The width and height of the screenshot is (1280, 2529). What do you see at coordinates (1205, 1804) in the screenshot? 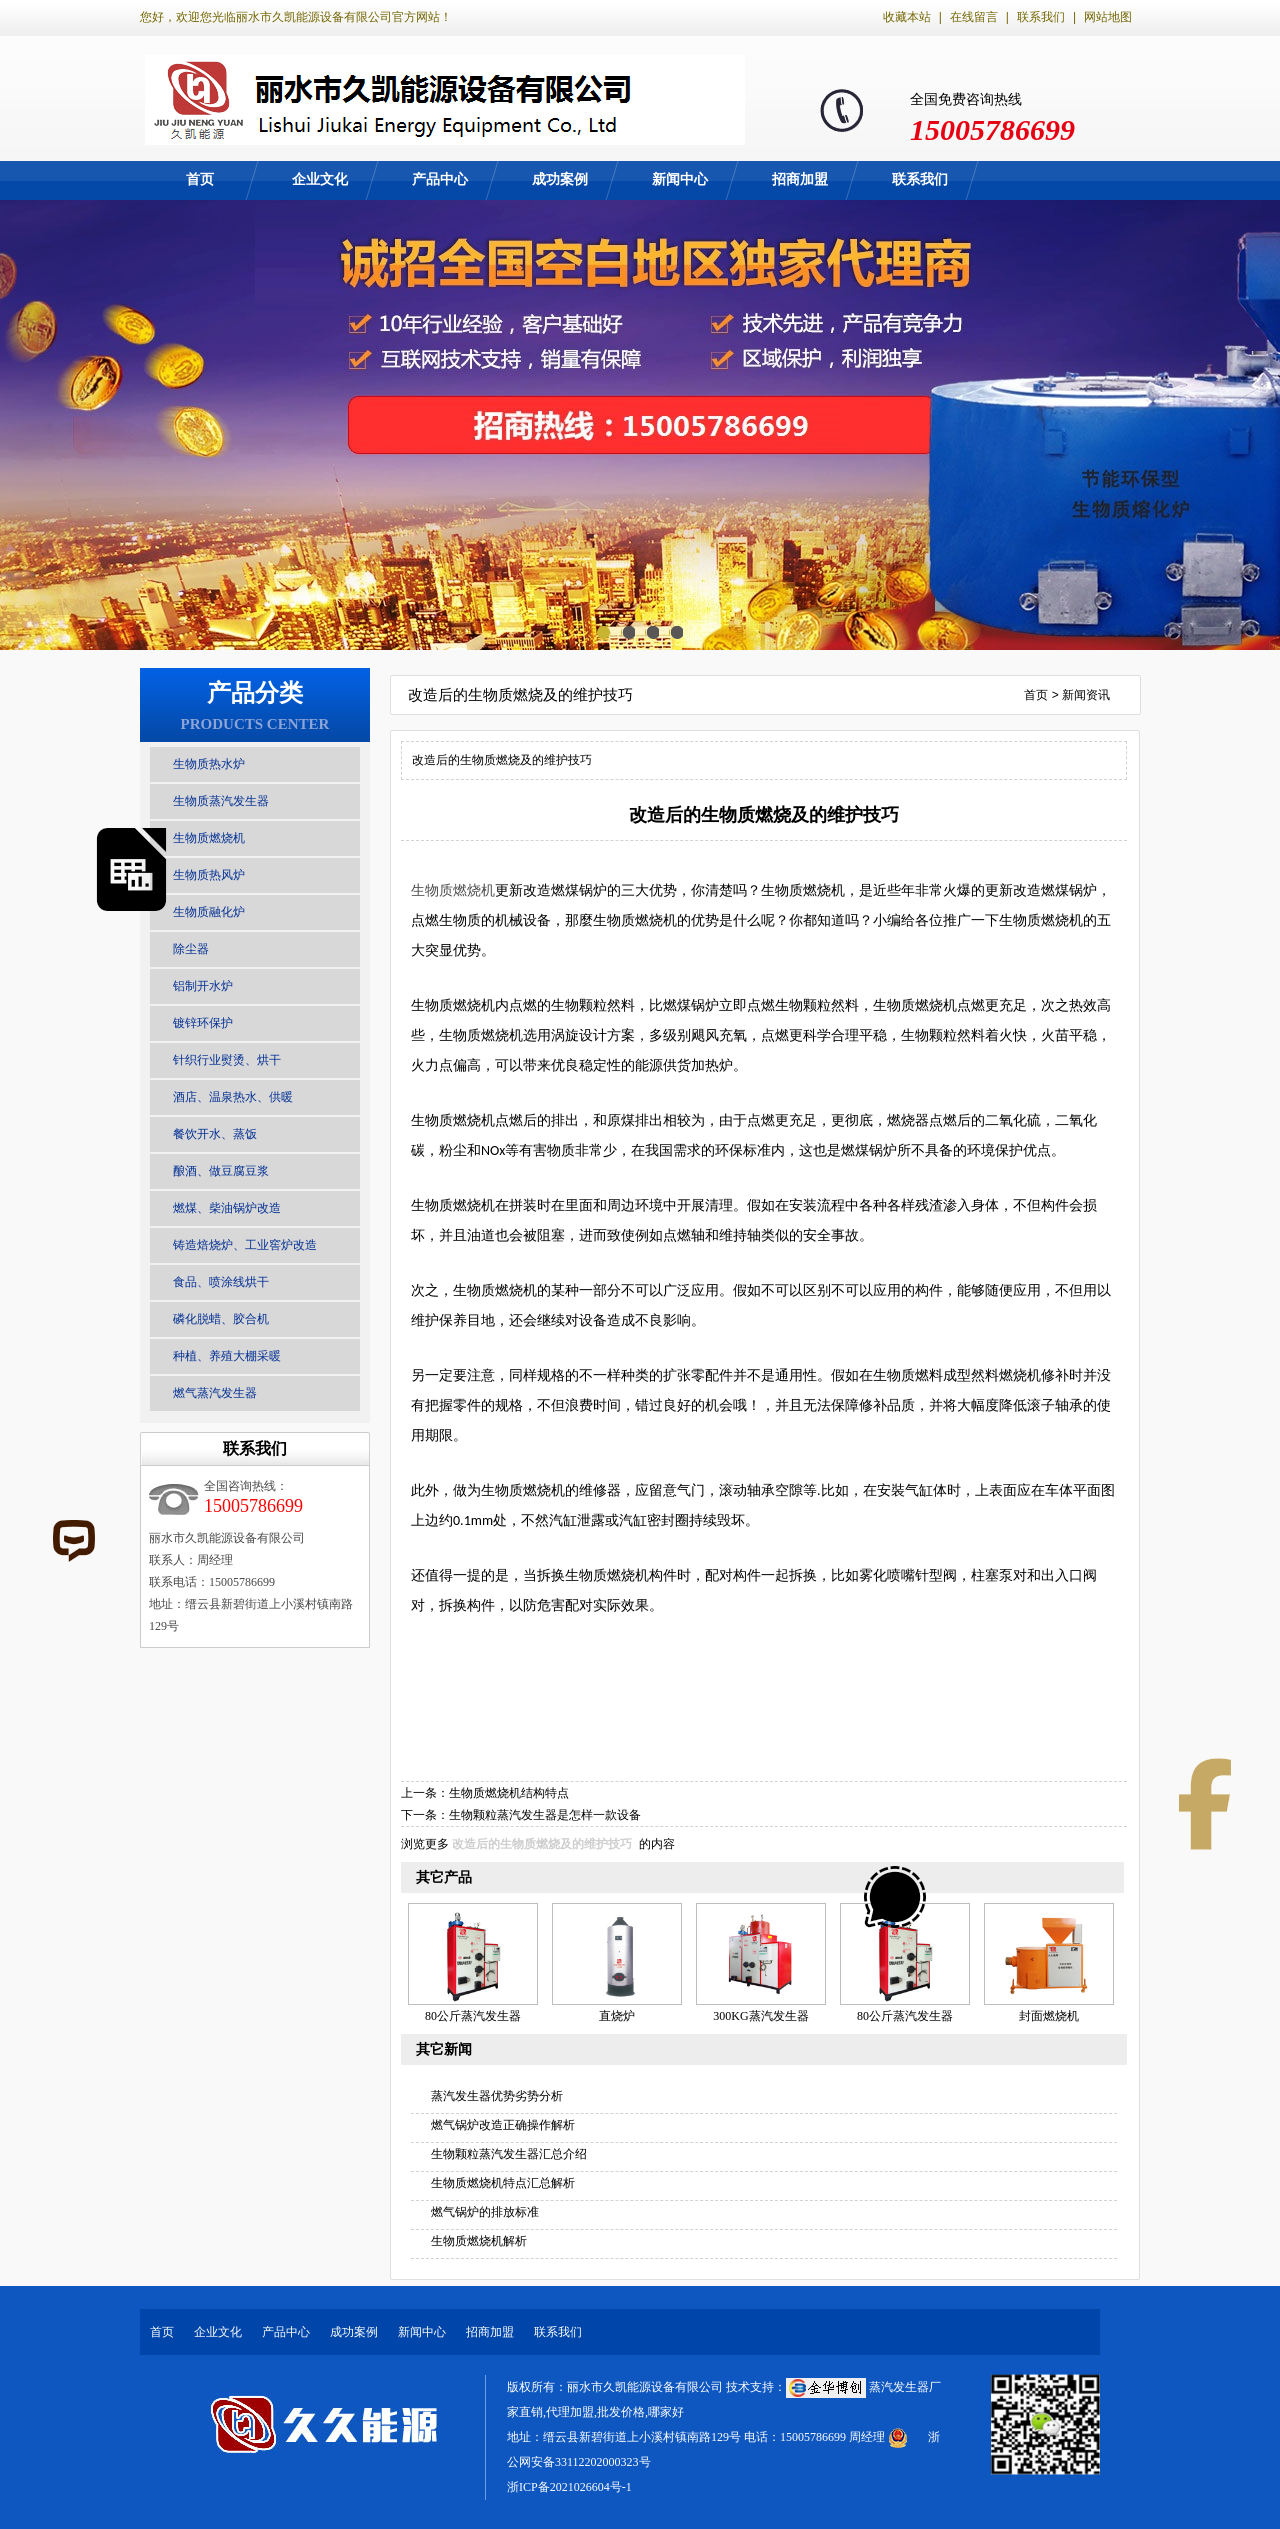
I see `connect with facebook` at bounding box center [1205, 1804].